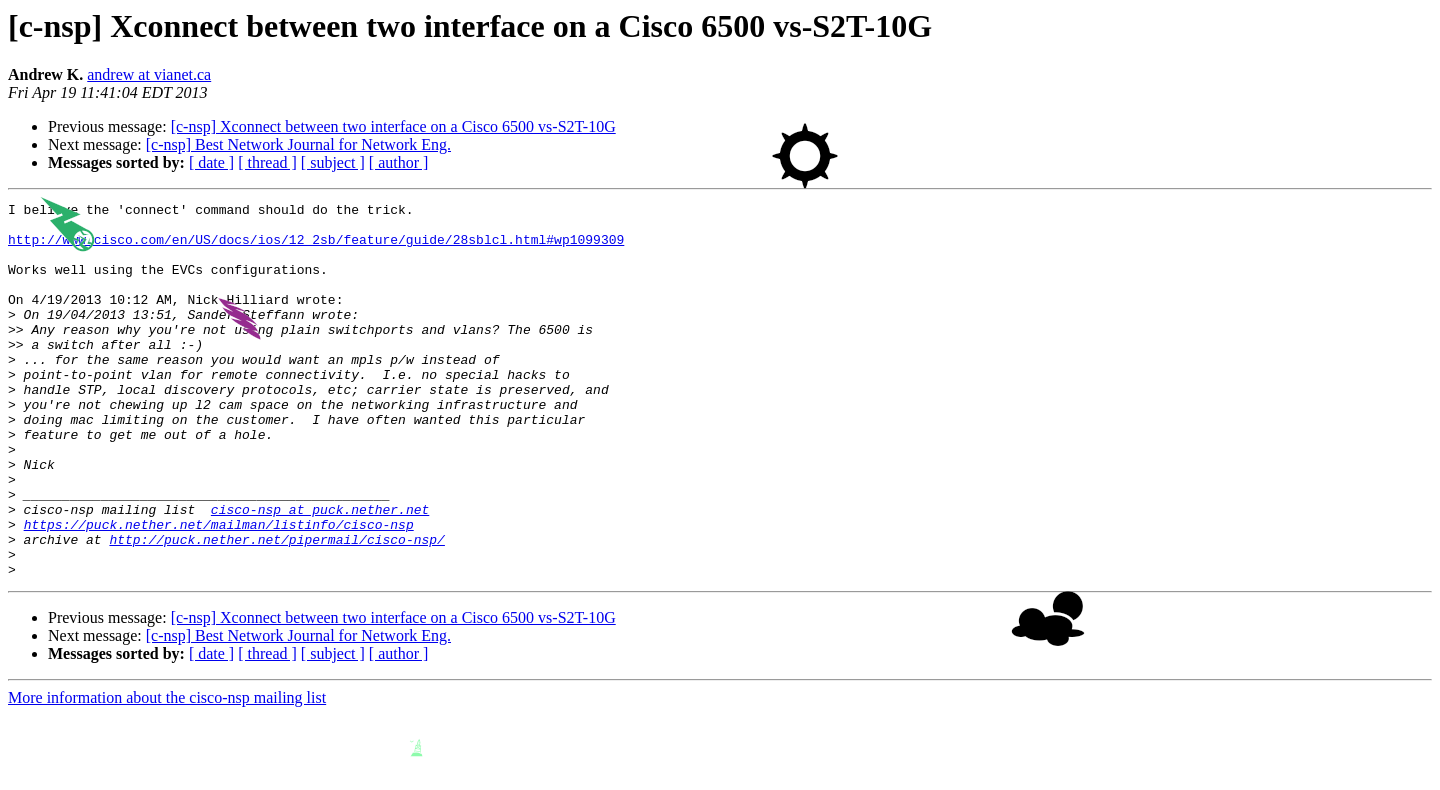 This screenshot has width=1440, height=790. What do you see at coordinates (67, 224) in the screenshot?
I see `launch a lightning-fast attack or special move` at bounding box center [67, 224].